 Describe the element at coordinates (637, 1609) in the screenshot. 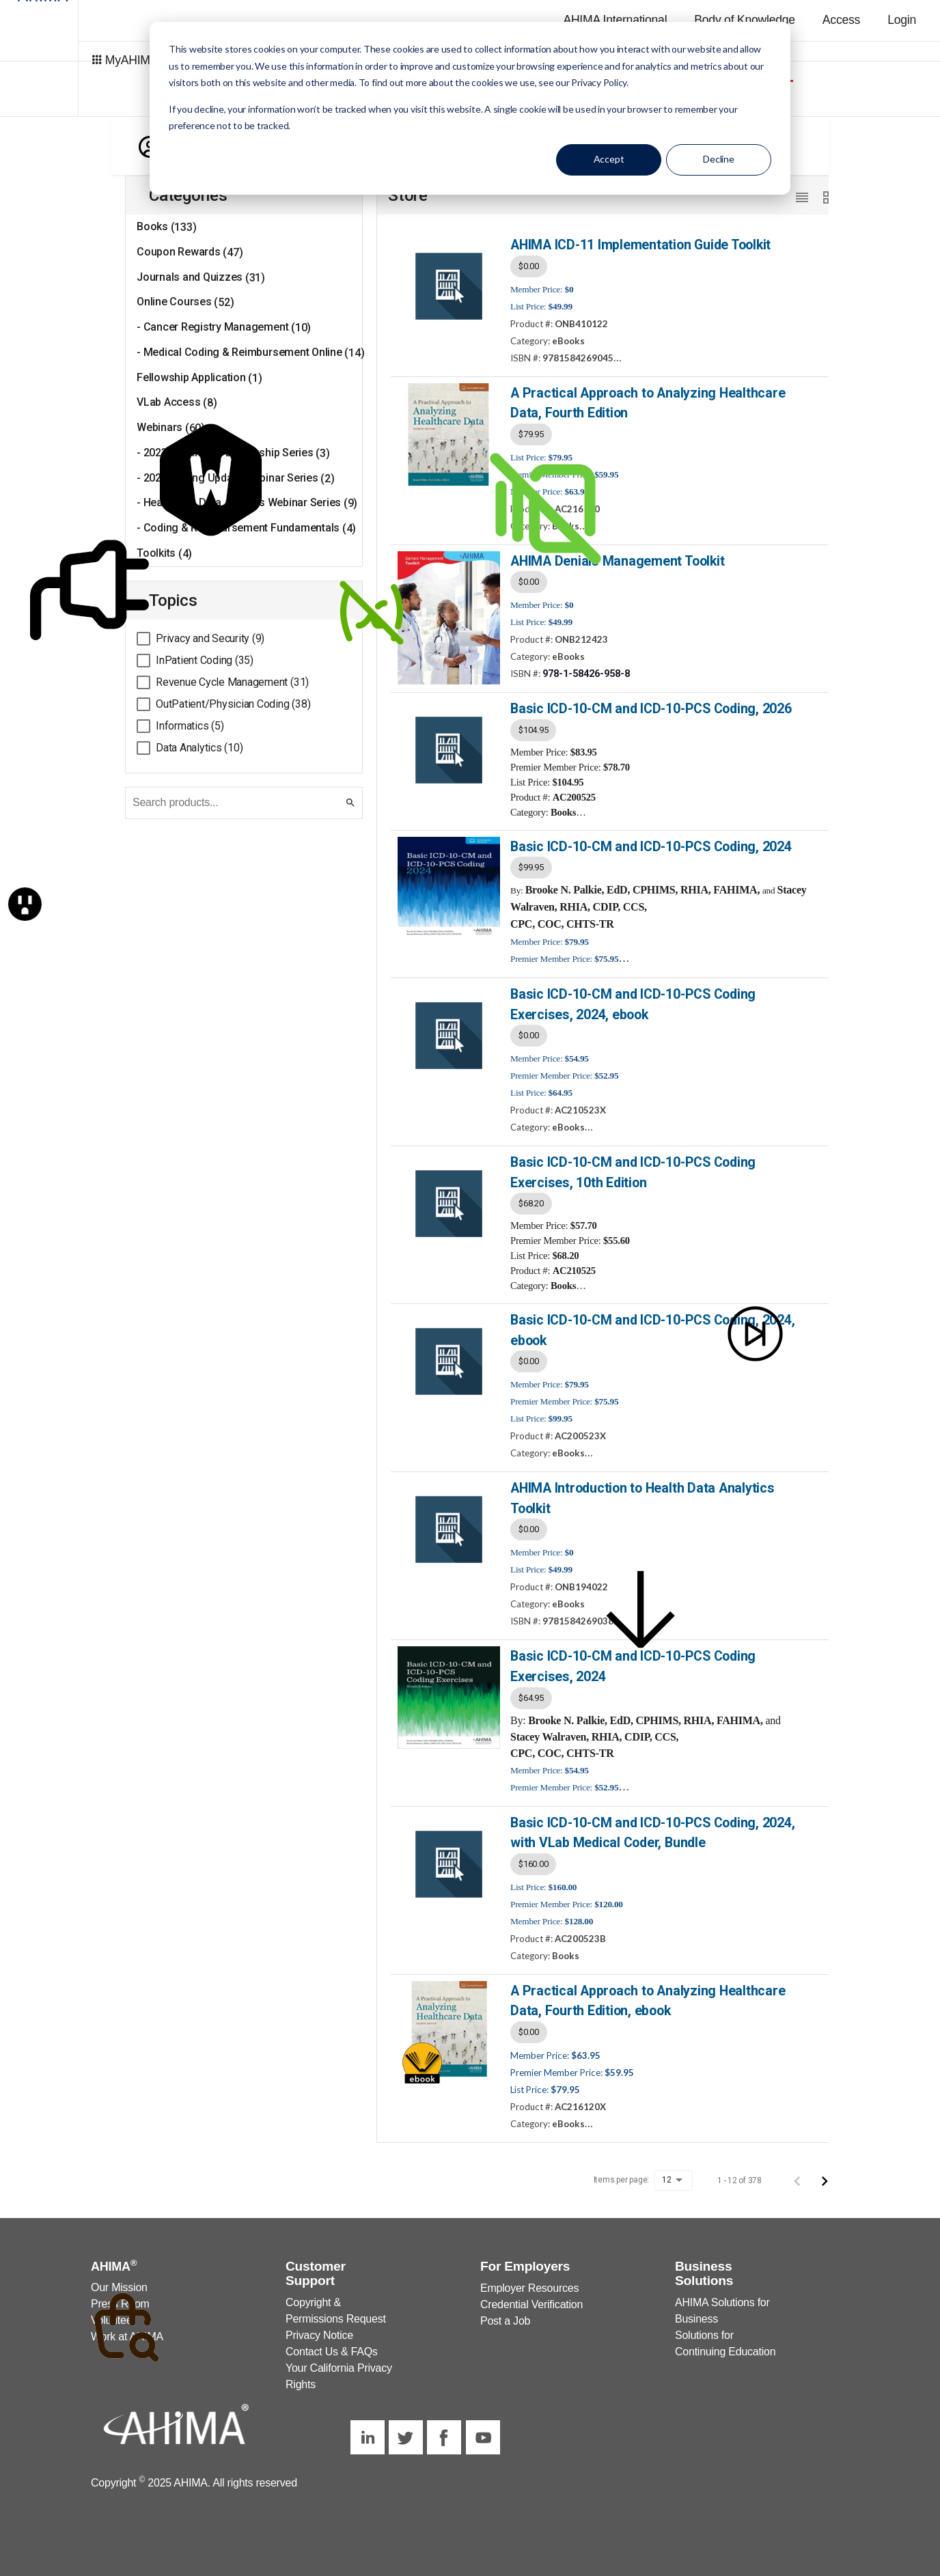

I see `scroll down or view more content below` at that location.